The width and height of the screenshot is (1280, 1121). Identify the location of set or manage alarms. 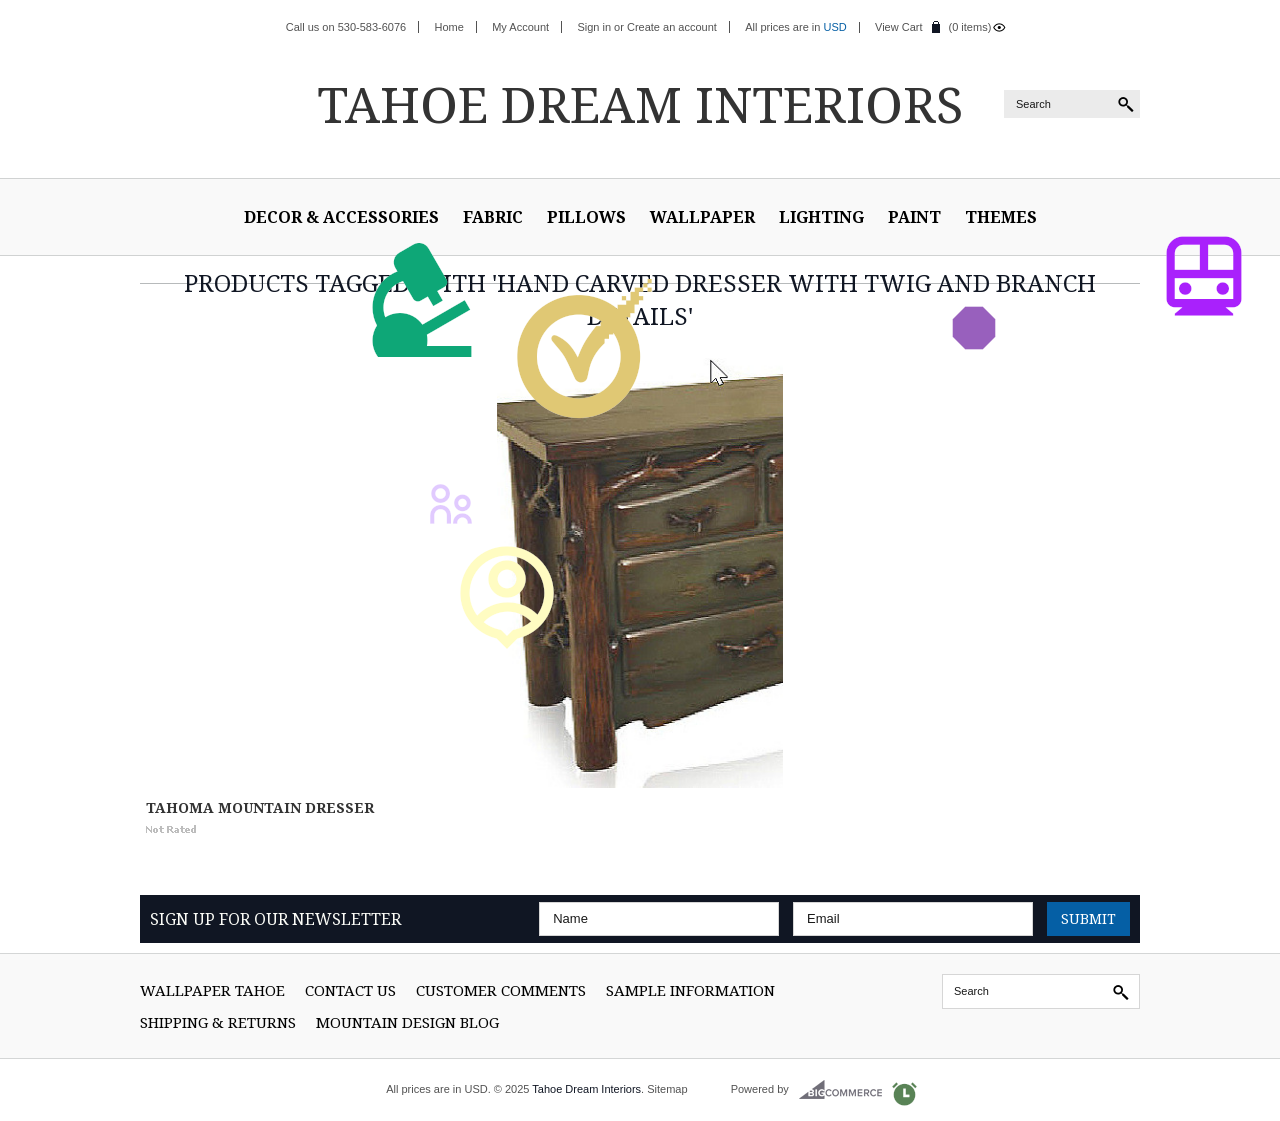
(904, 1093).